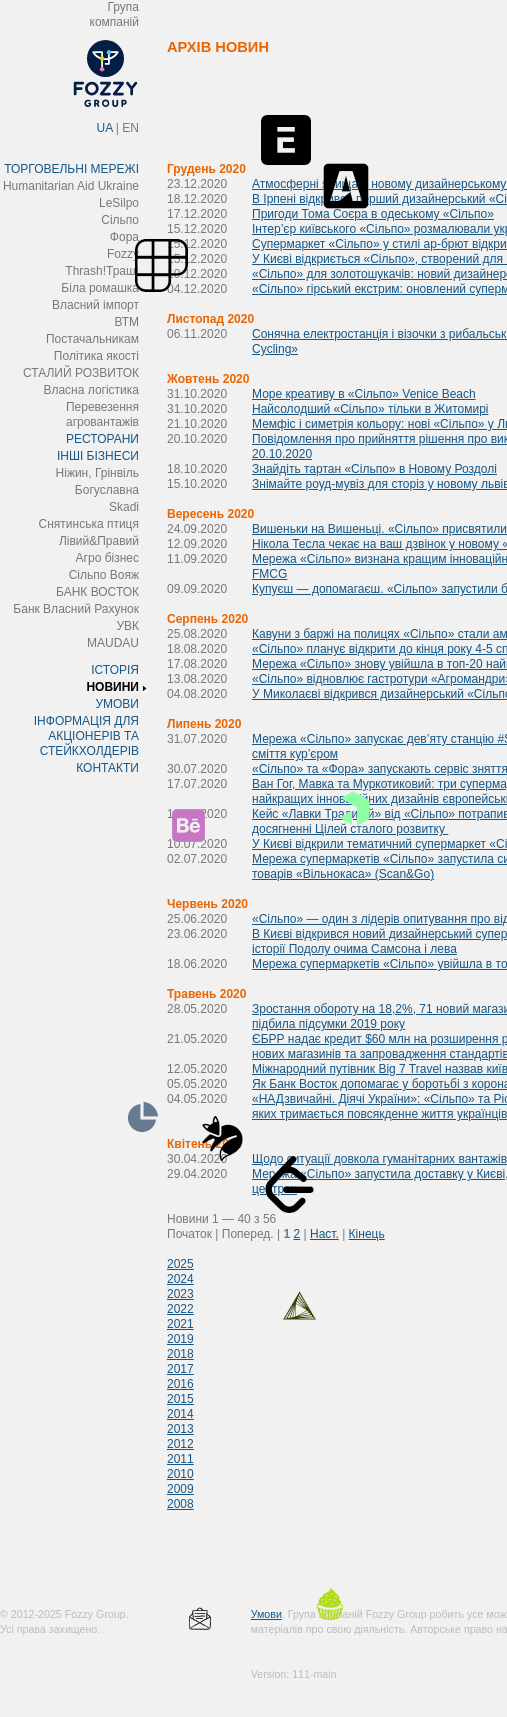 Image resolution: width=507 pixels, height=1717 pixels. Describe the element at coordinates (142, 1118) in the screenshot. I see `view analytics or statistics breakdown` at that location.